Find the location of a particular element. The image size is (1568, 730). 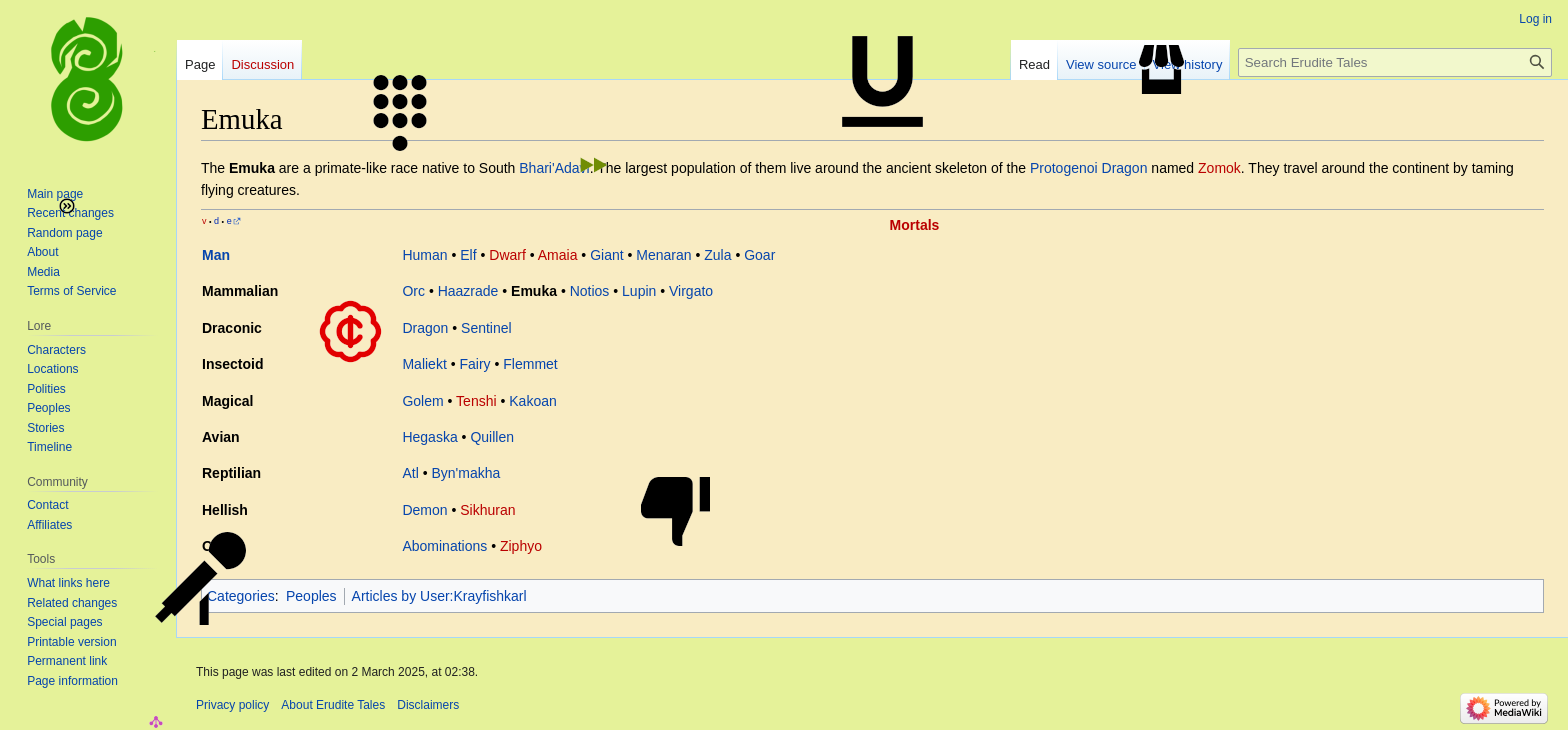

open the store or shop is located at coordinates (1161, 69).